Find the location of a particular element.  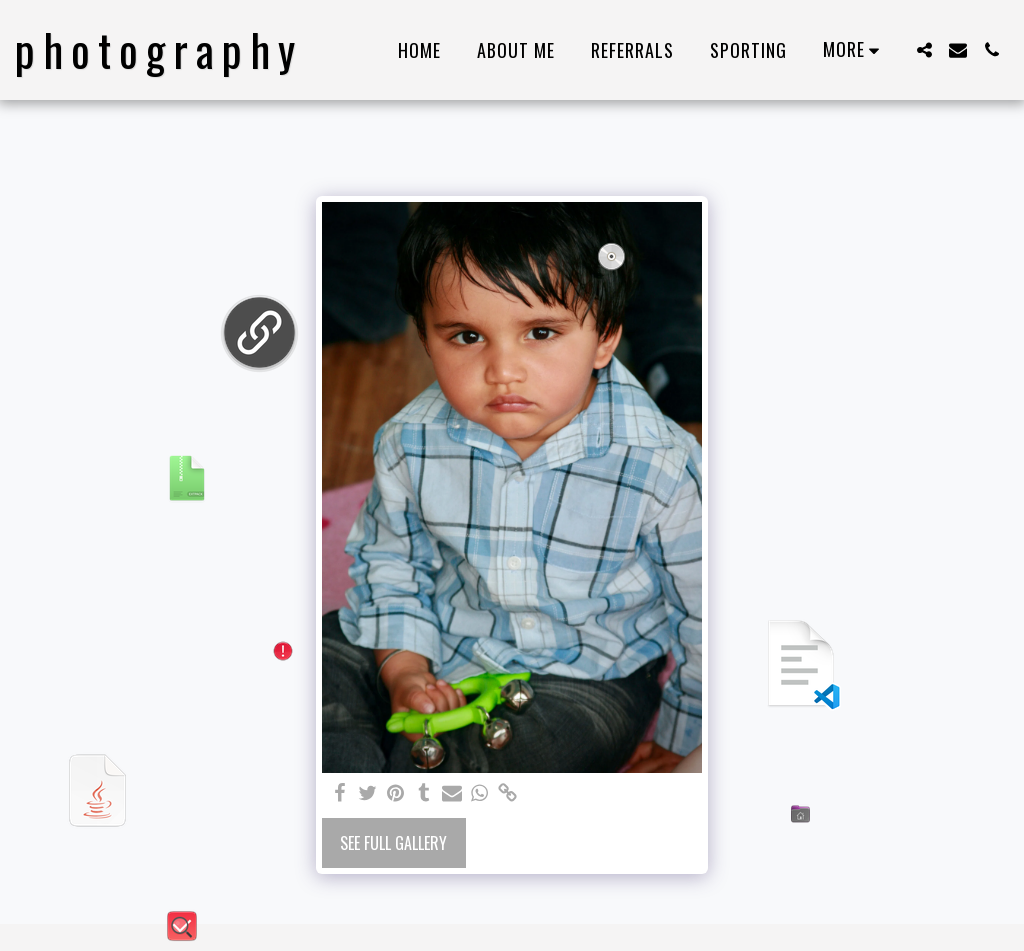

java source code file is located at coordinates (97, 790).